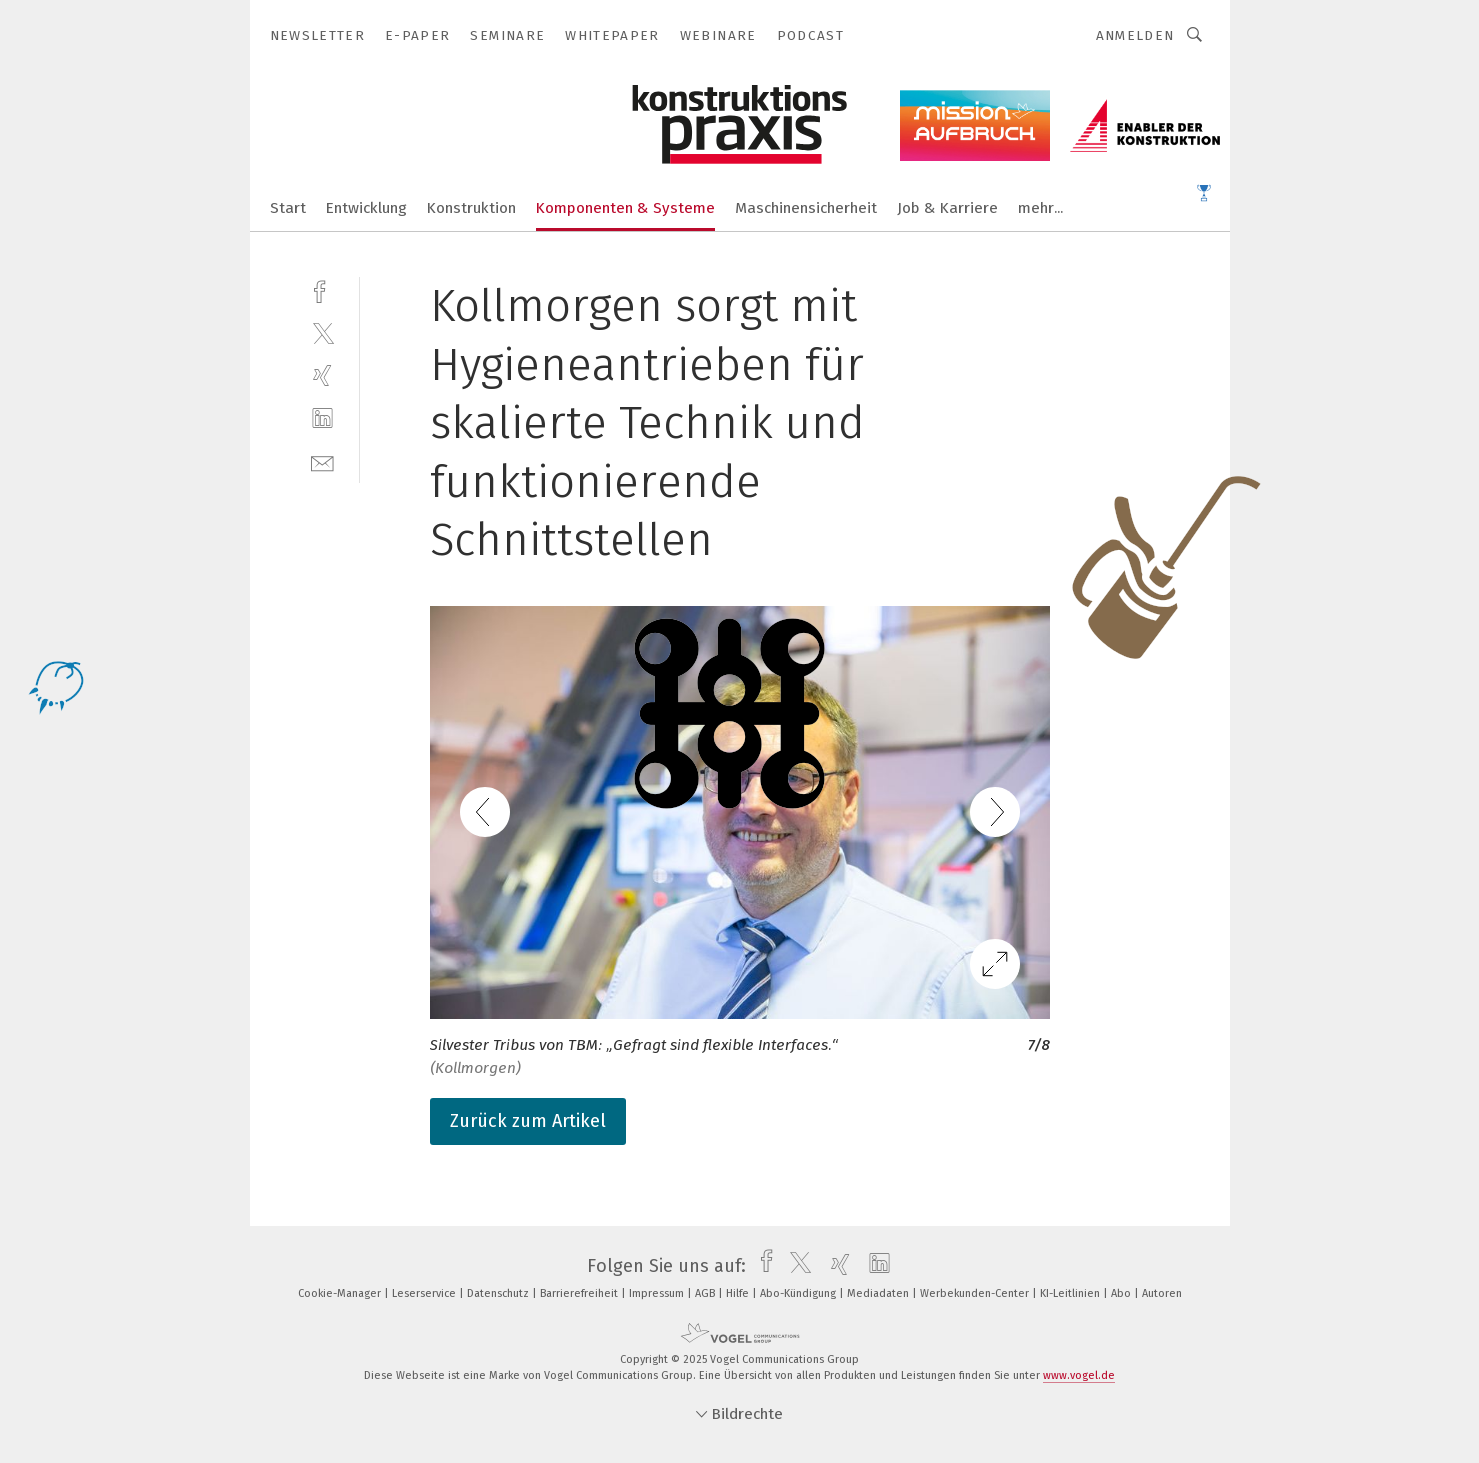  I want to click on apply lubrication or maintenance to equipment, so click(1166, 567).